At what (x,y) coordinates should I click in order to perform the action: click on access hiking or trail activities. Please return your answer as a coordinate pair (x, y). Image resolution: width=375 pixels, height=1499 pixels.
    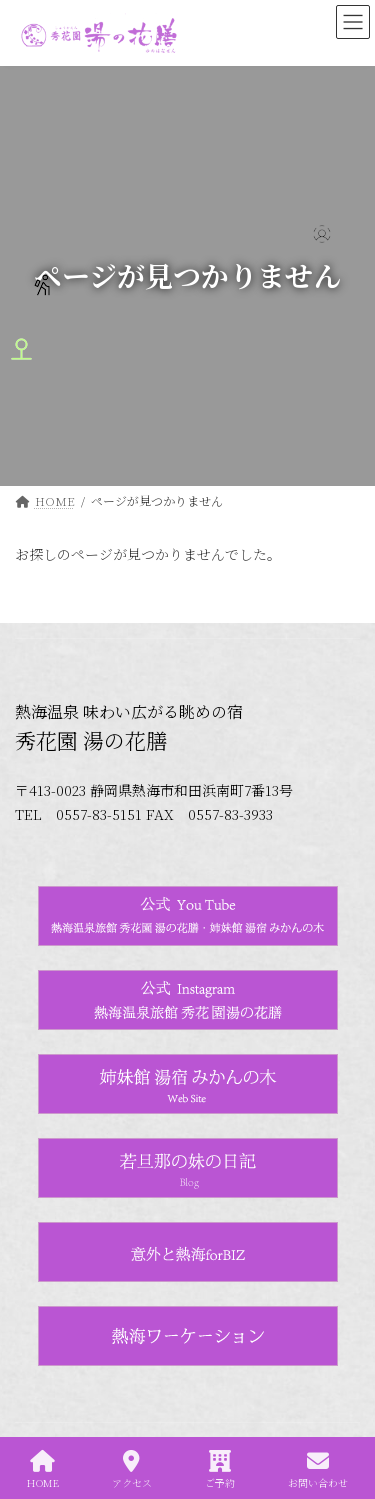
    Looking at the image, I should click on (43, 285).